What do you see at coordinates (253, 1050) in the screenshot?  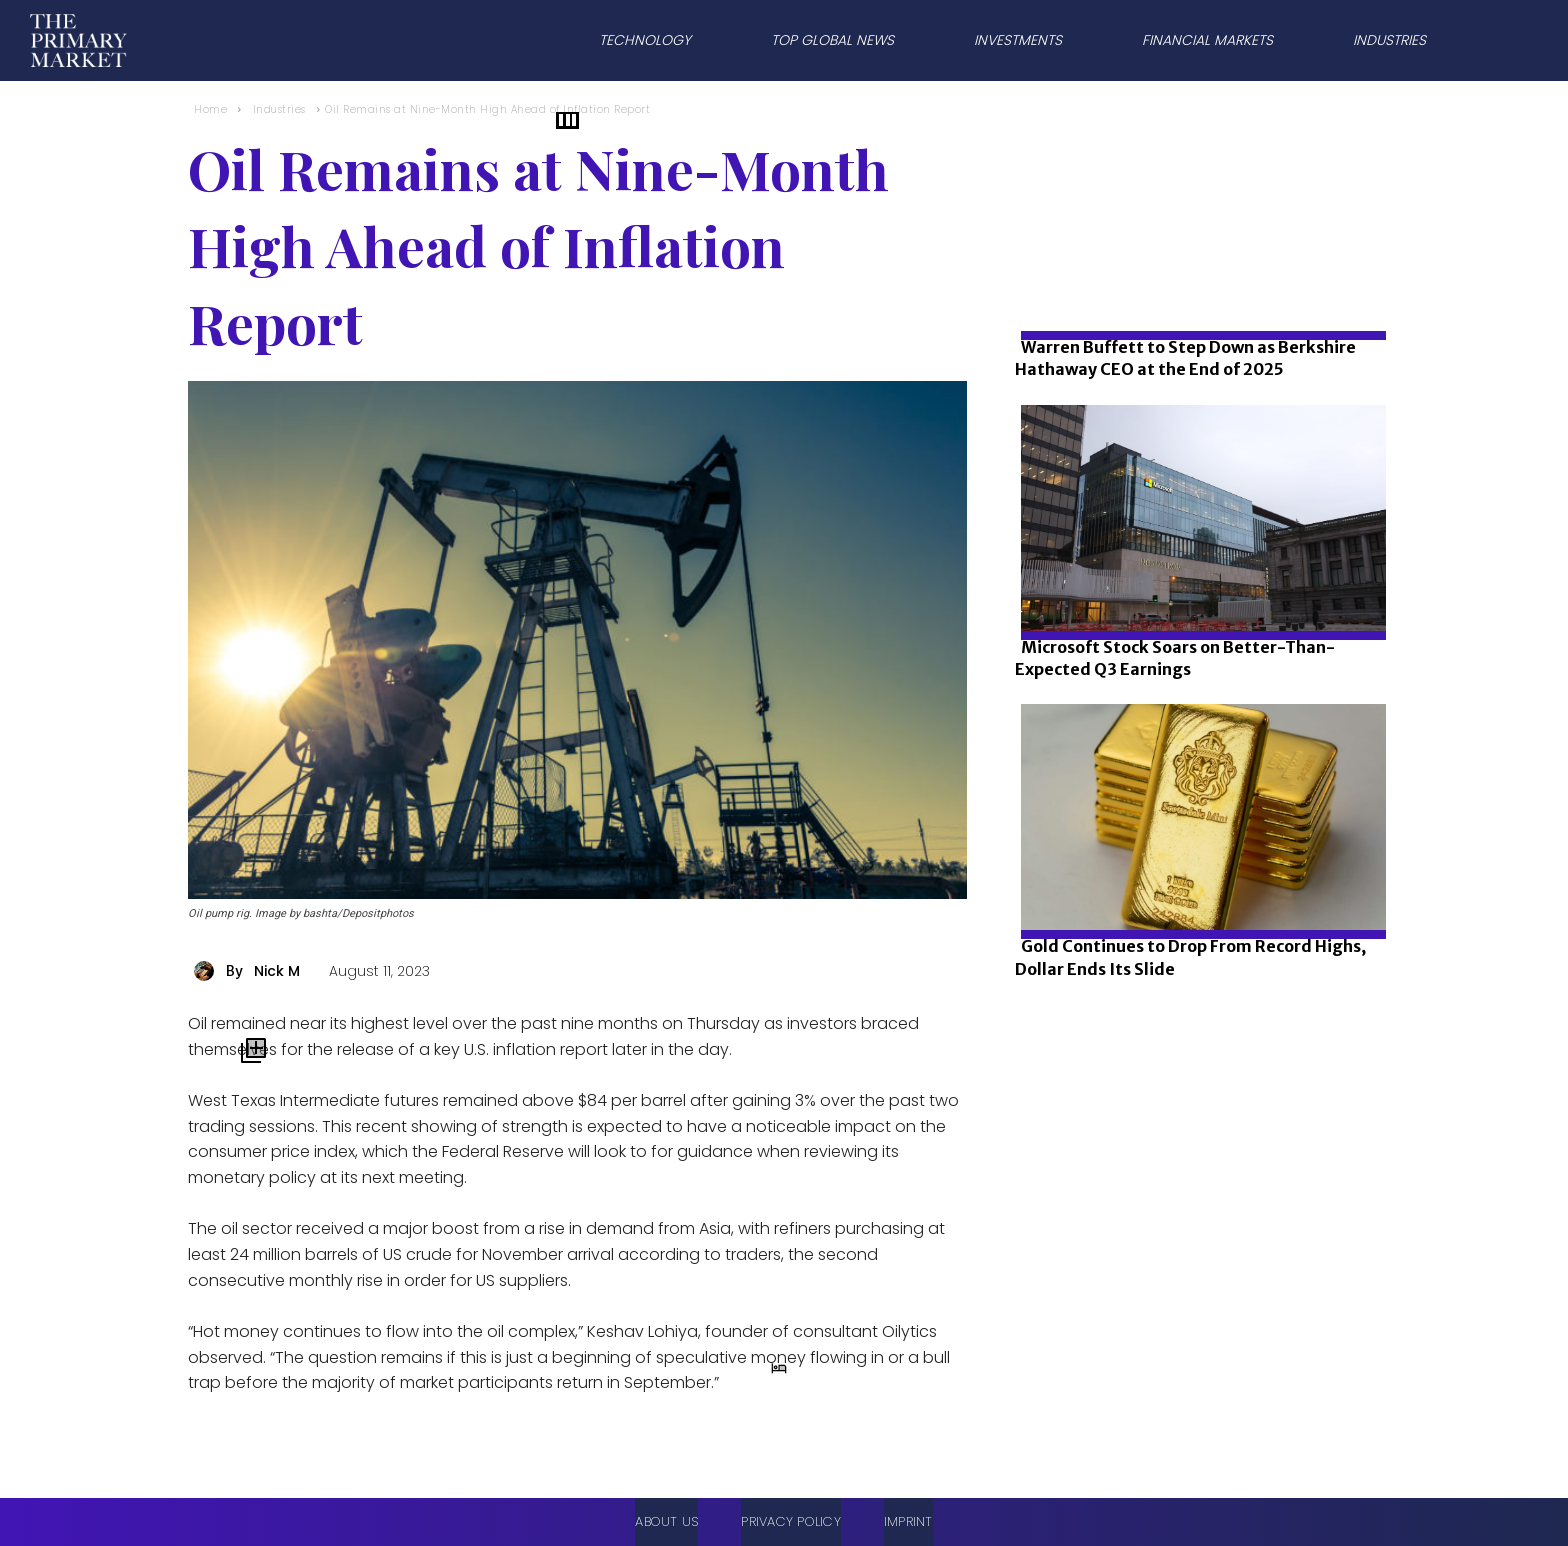 I see `add item to queue or playlist` at bounding box center [253, 1050].